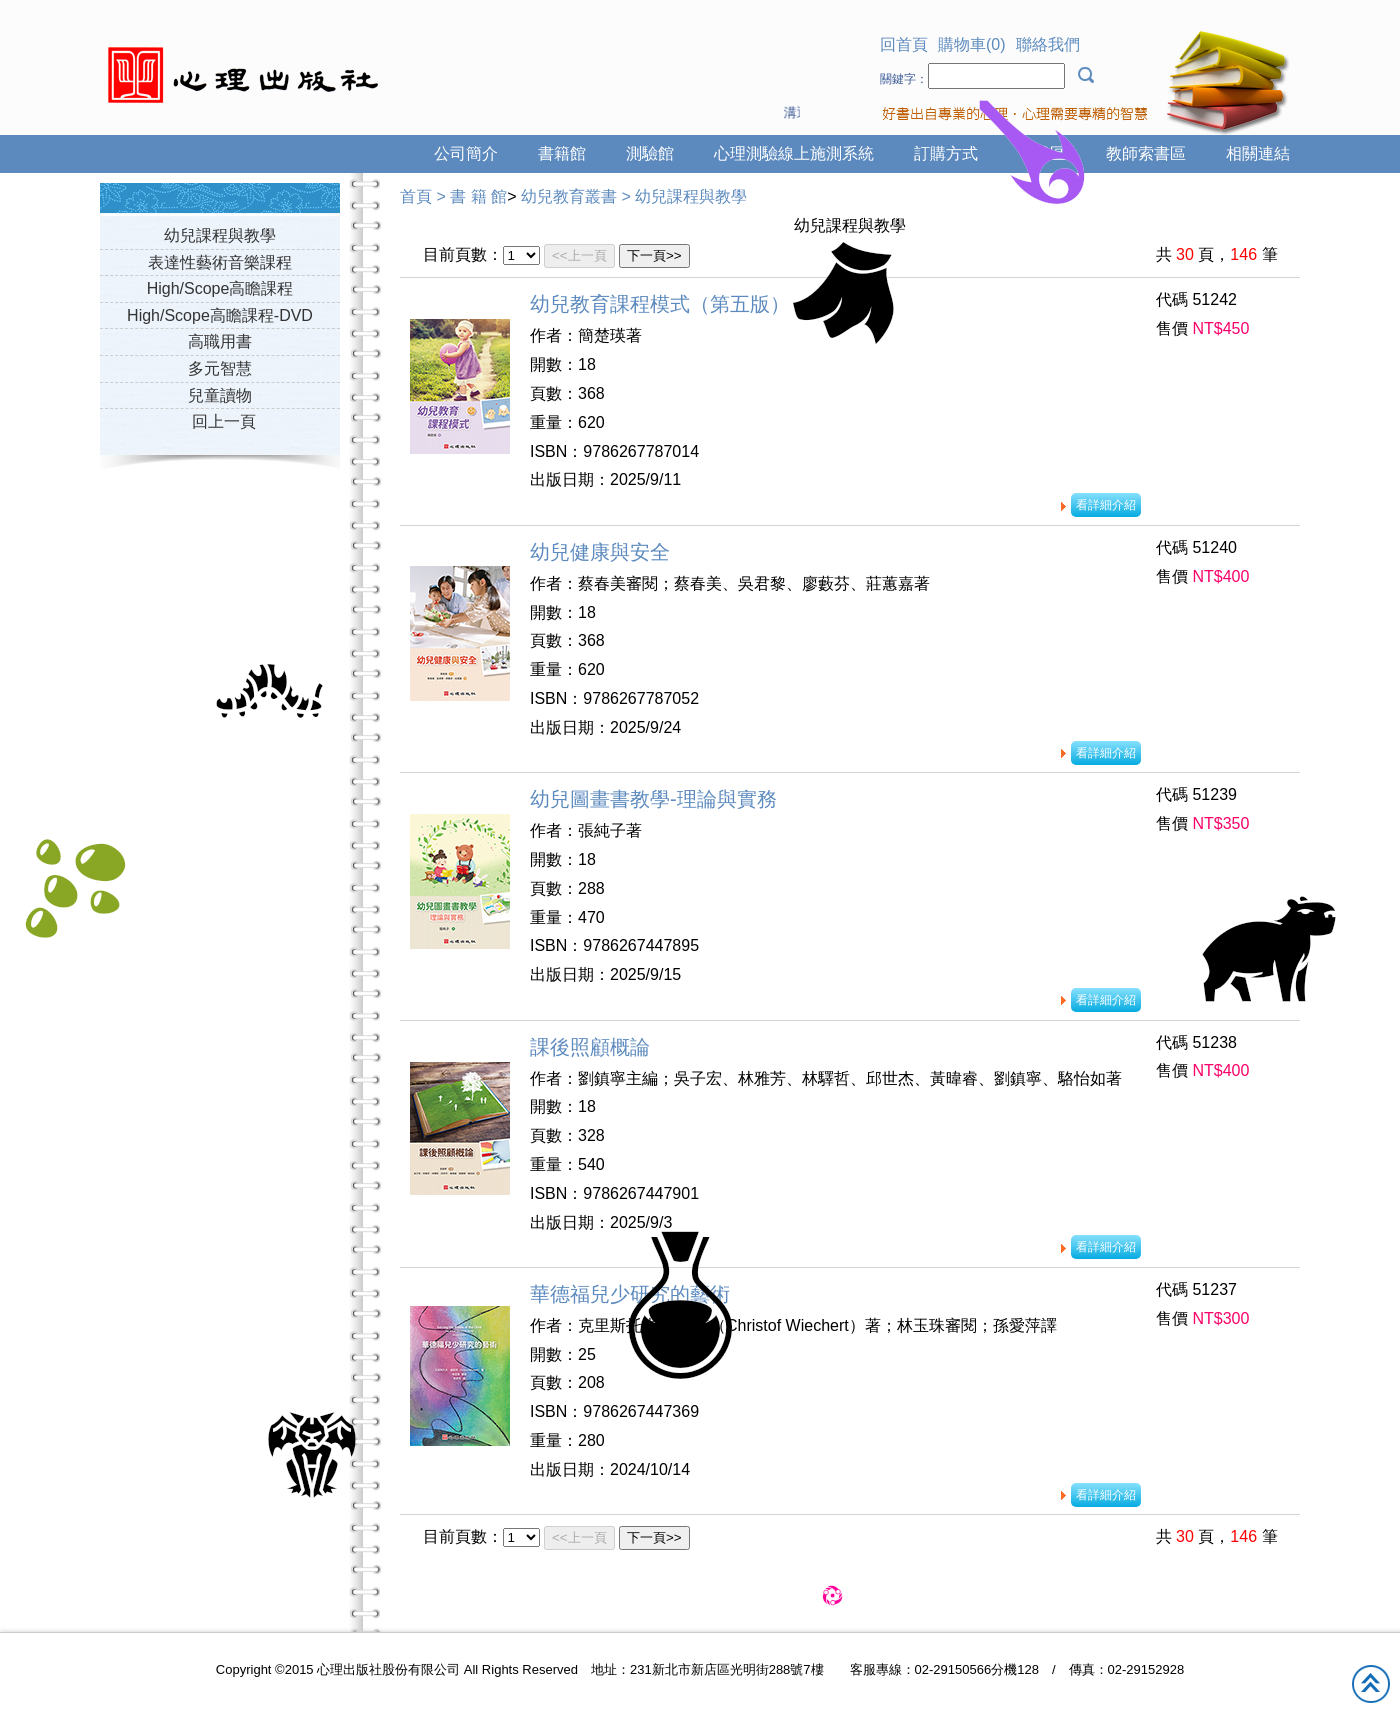 The image size is (1400, 1723). Describe the element at coordinates (1033, 152) in the screenshot. I see `cast a fire spell or ability` at that location.